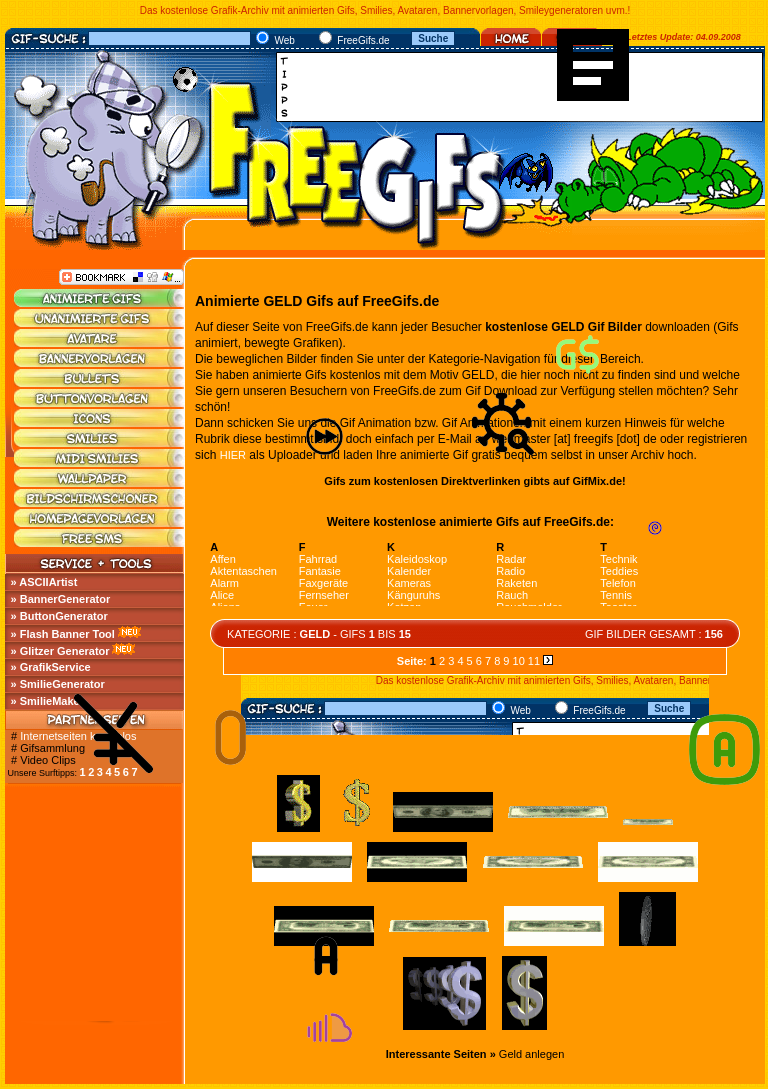 This screenshot has height=1089, width=768. What do you see at coordinates (501, 422) in the screenshot?
I see `search for virus or malware threats` at bounding box center [501, 422].